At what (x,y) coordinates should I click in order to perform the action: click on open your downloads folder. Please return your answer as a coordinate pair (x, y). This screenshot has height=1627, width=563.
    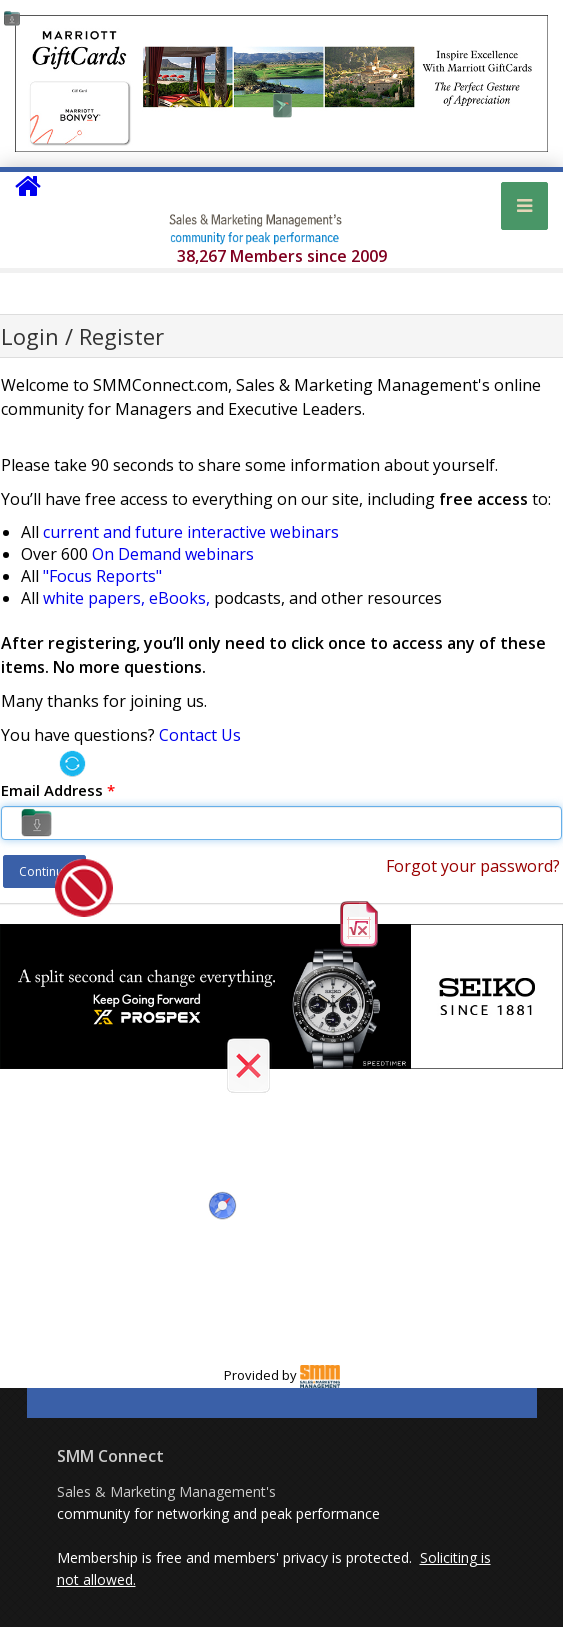
    Looking at the image, I should click on (12, 18).